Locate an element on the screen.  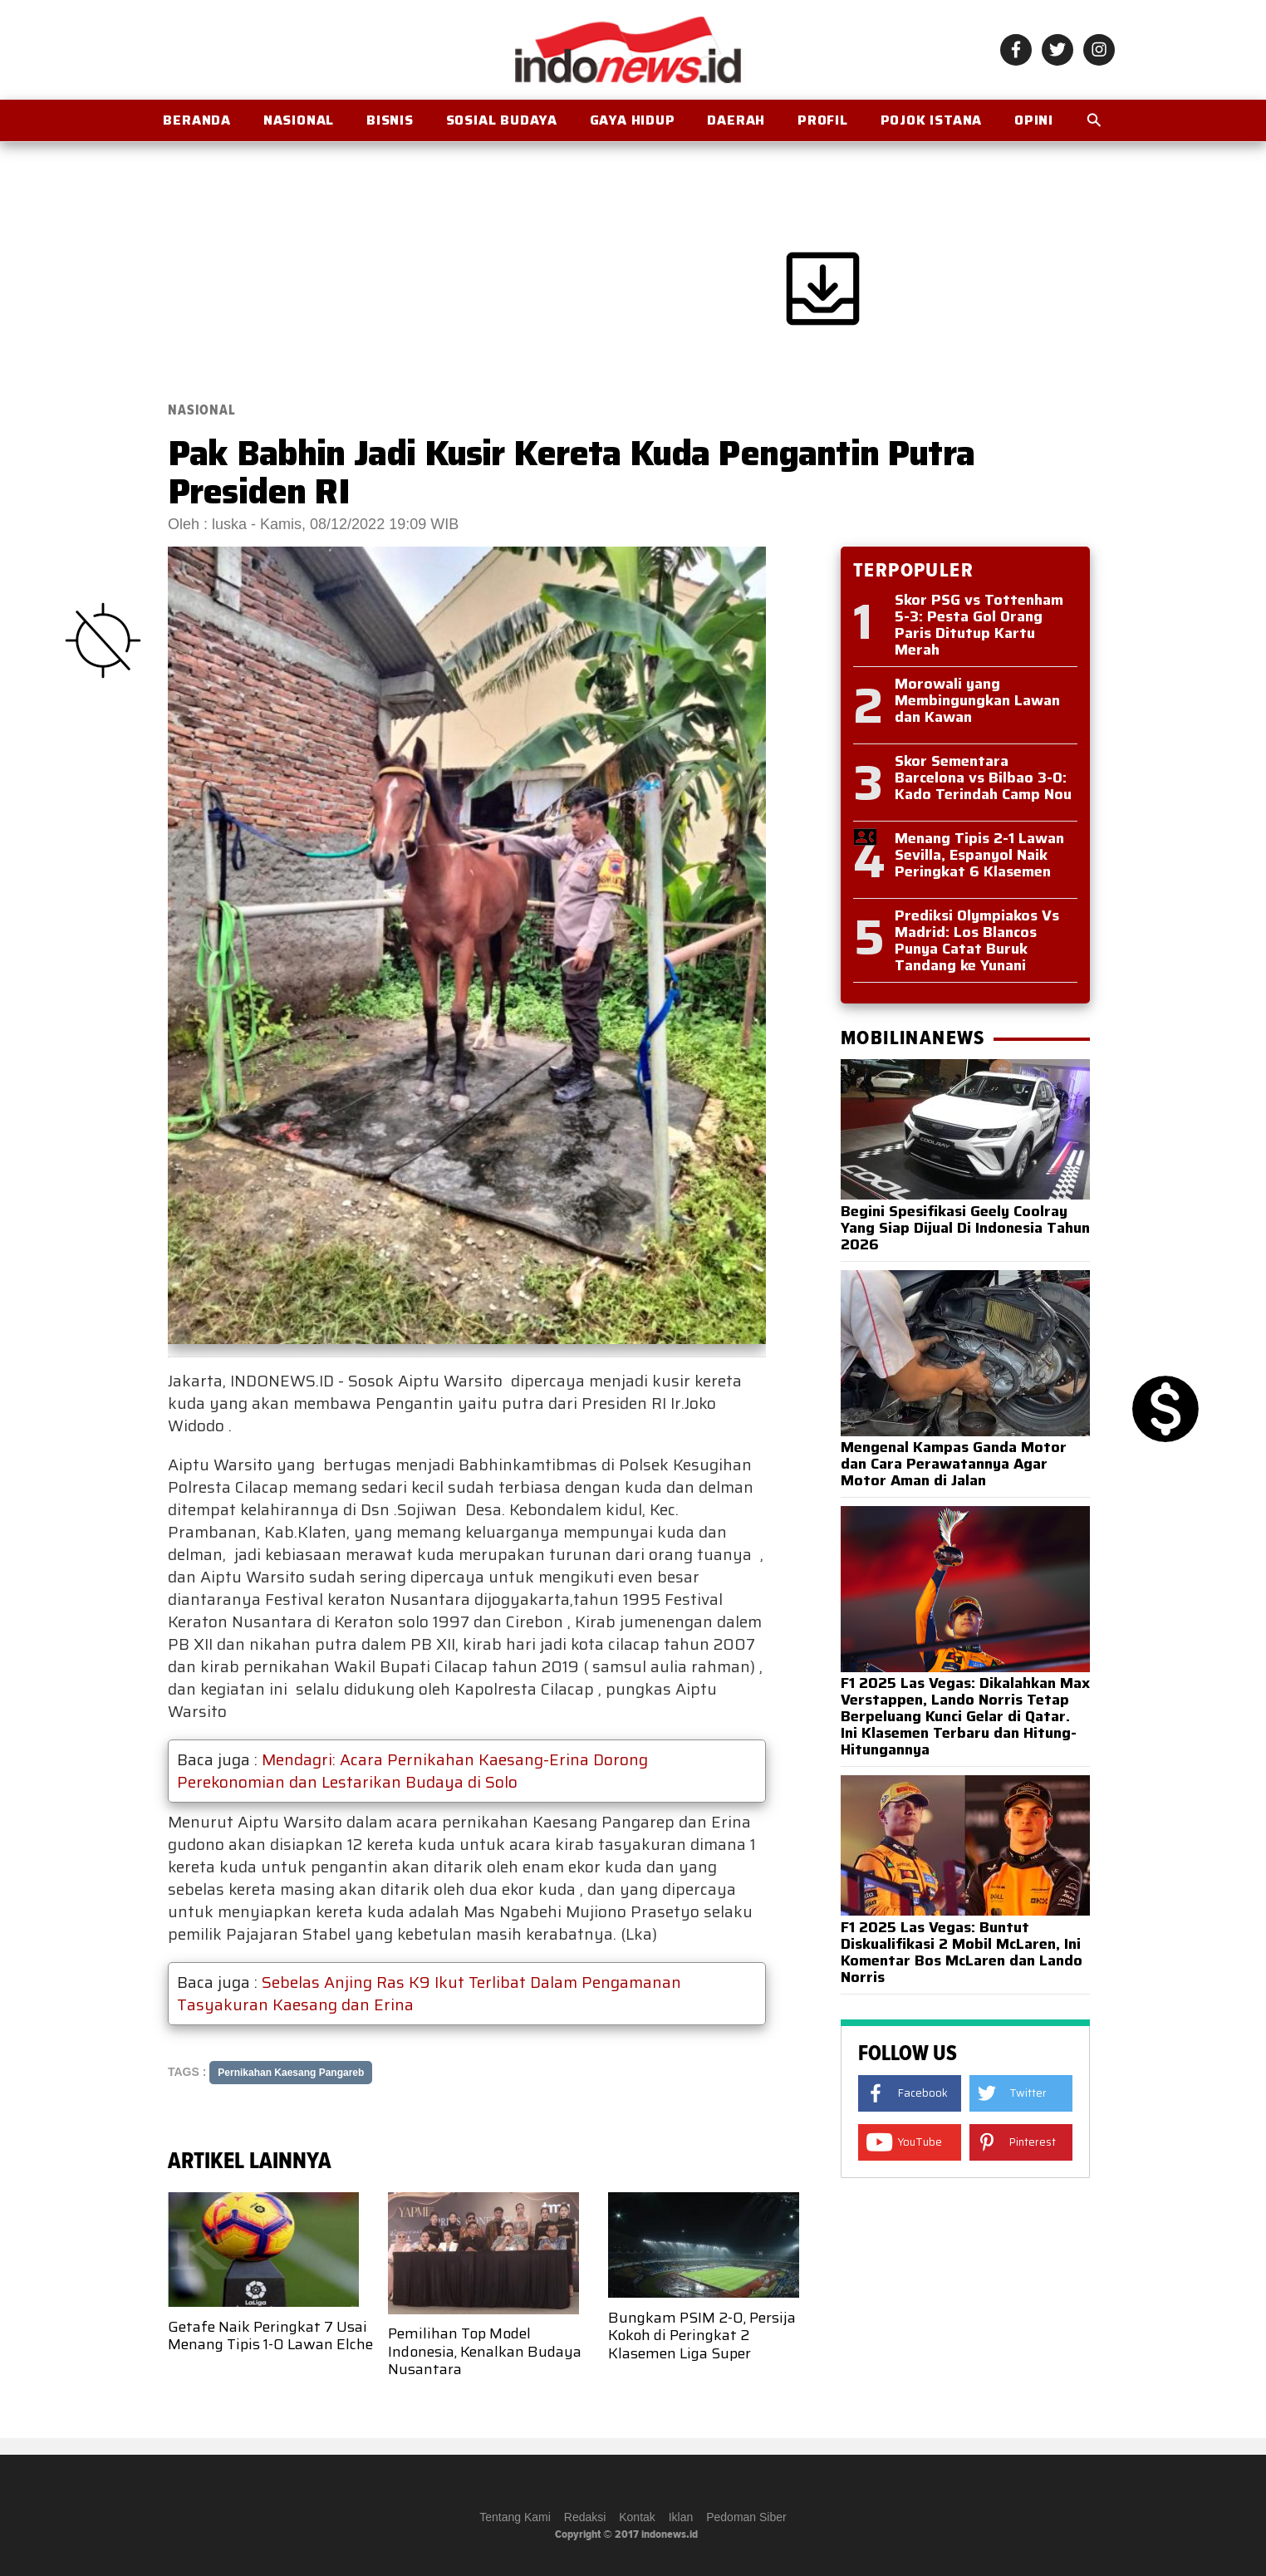
view earnings or account balance is located at coordinates (1165, 1409).